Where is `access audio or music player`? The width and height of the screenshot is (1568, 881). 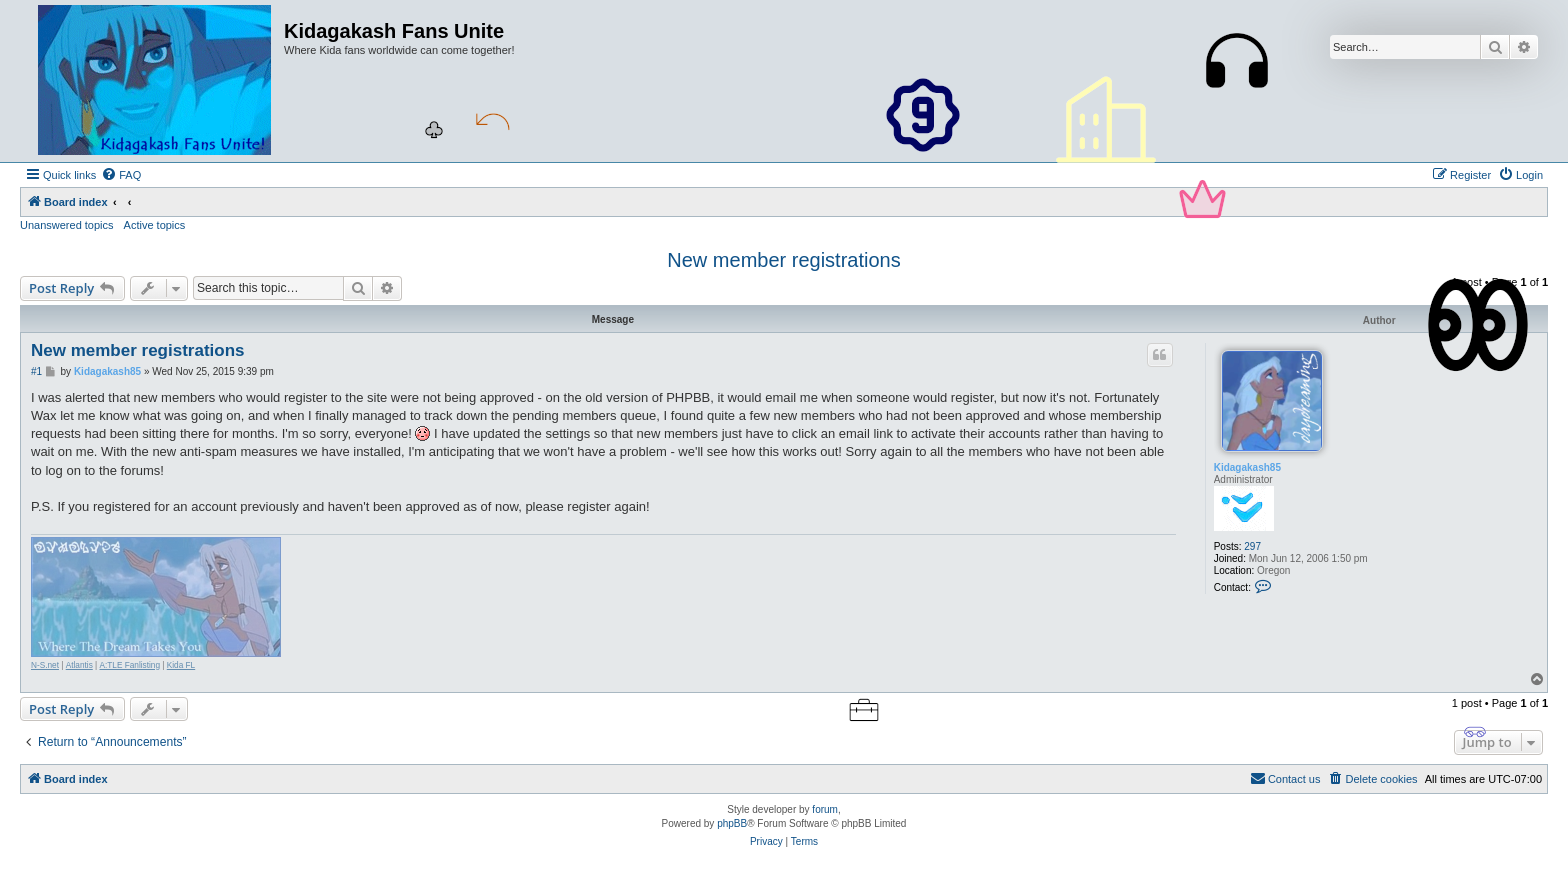 access audio or music player is located at coordinates (1237, 64).